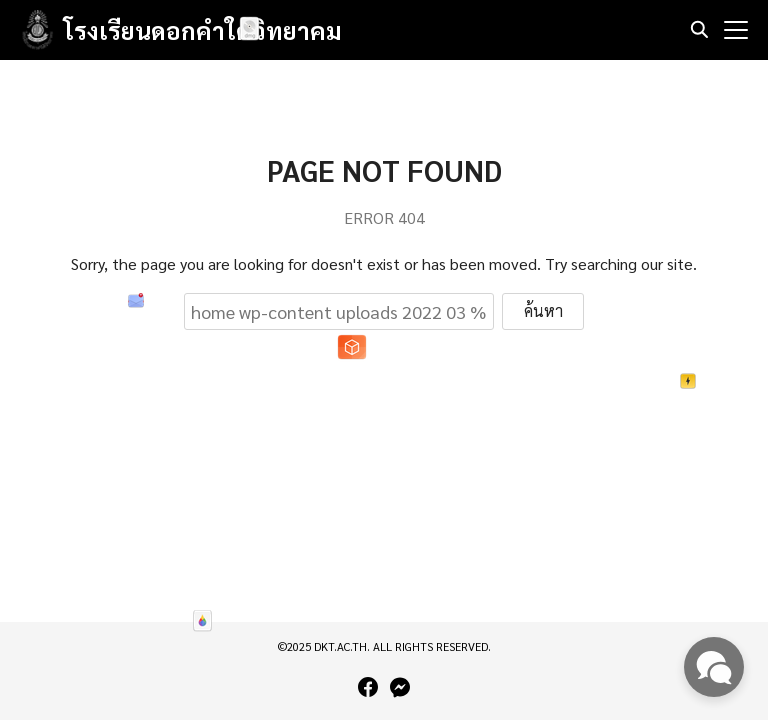 This screenshot has width=768, height=720. Describe the element at coordinates (352, 346) in the screenshot. I see `open a Blender 3D project file` at that location.